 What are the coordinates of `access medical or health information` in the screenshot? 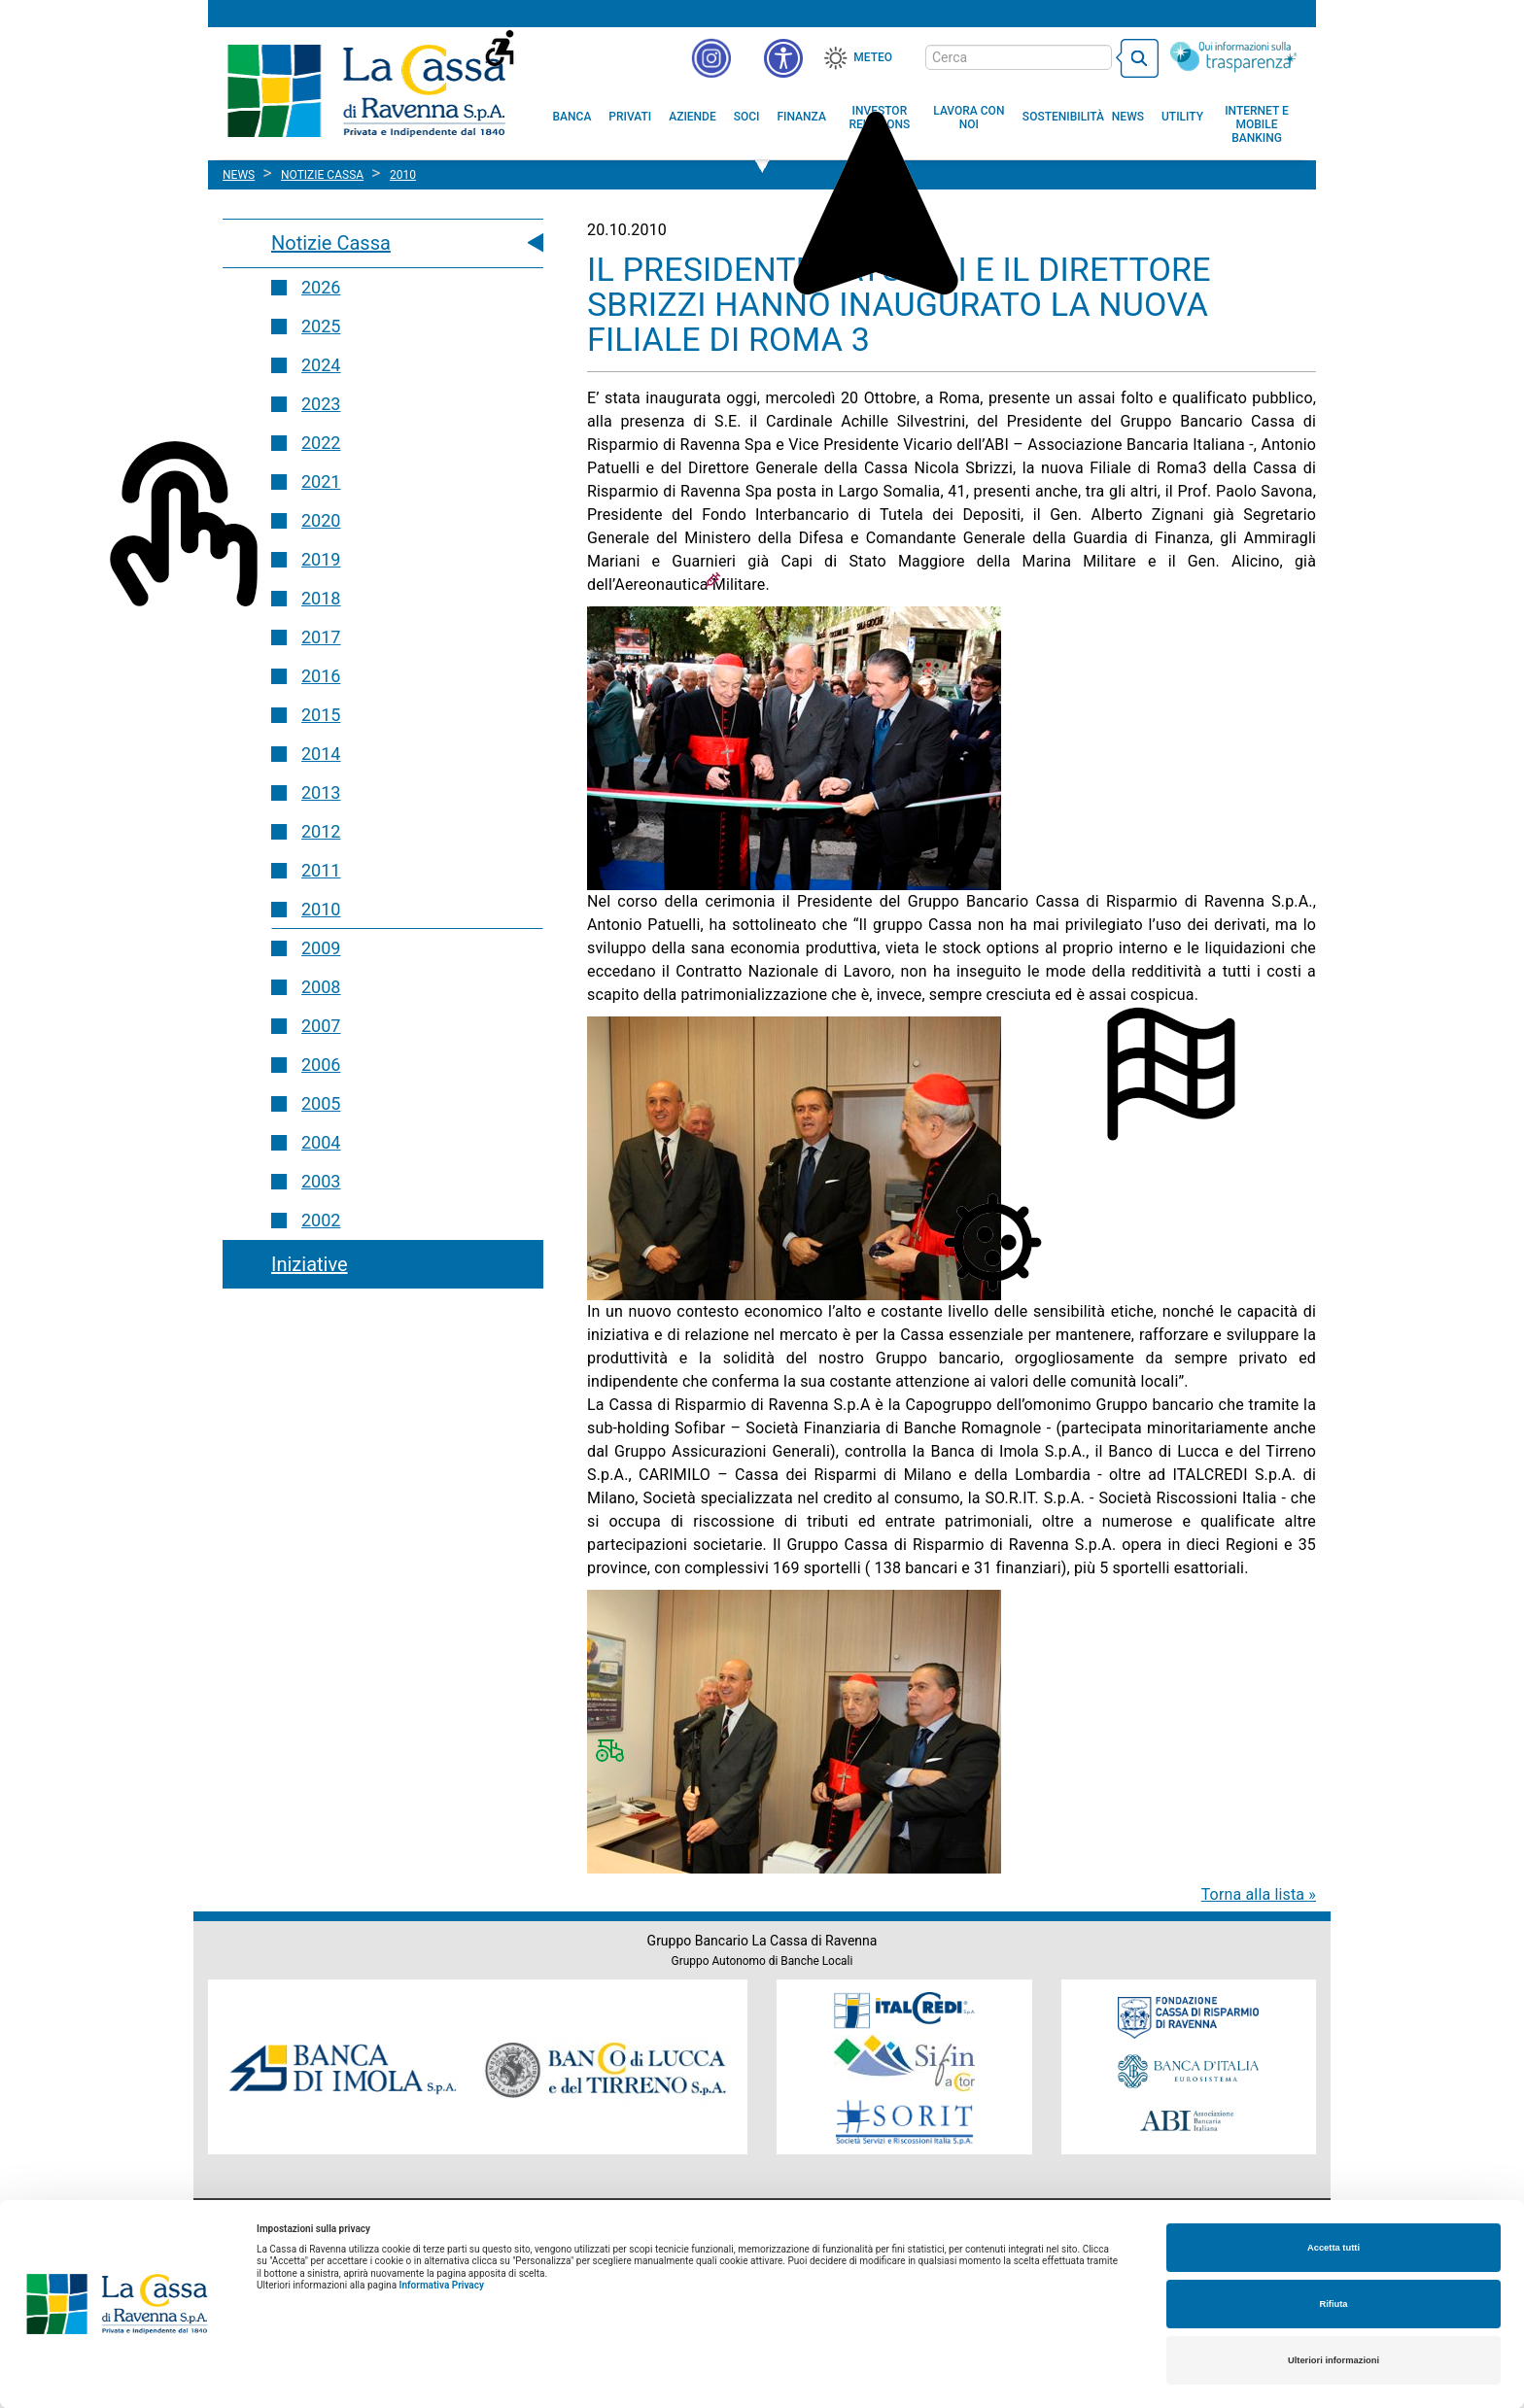 It's located at (712, 579).